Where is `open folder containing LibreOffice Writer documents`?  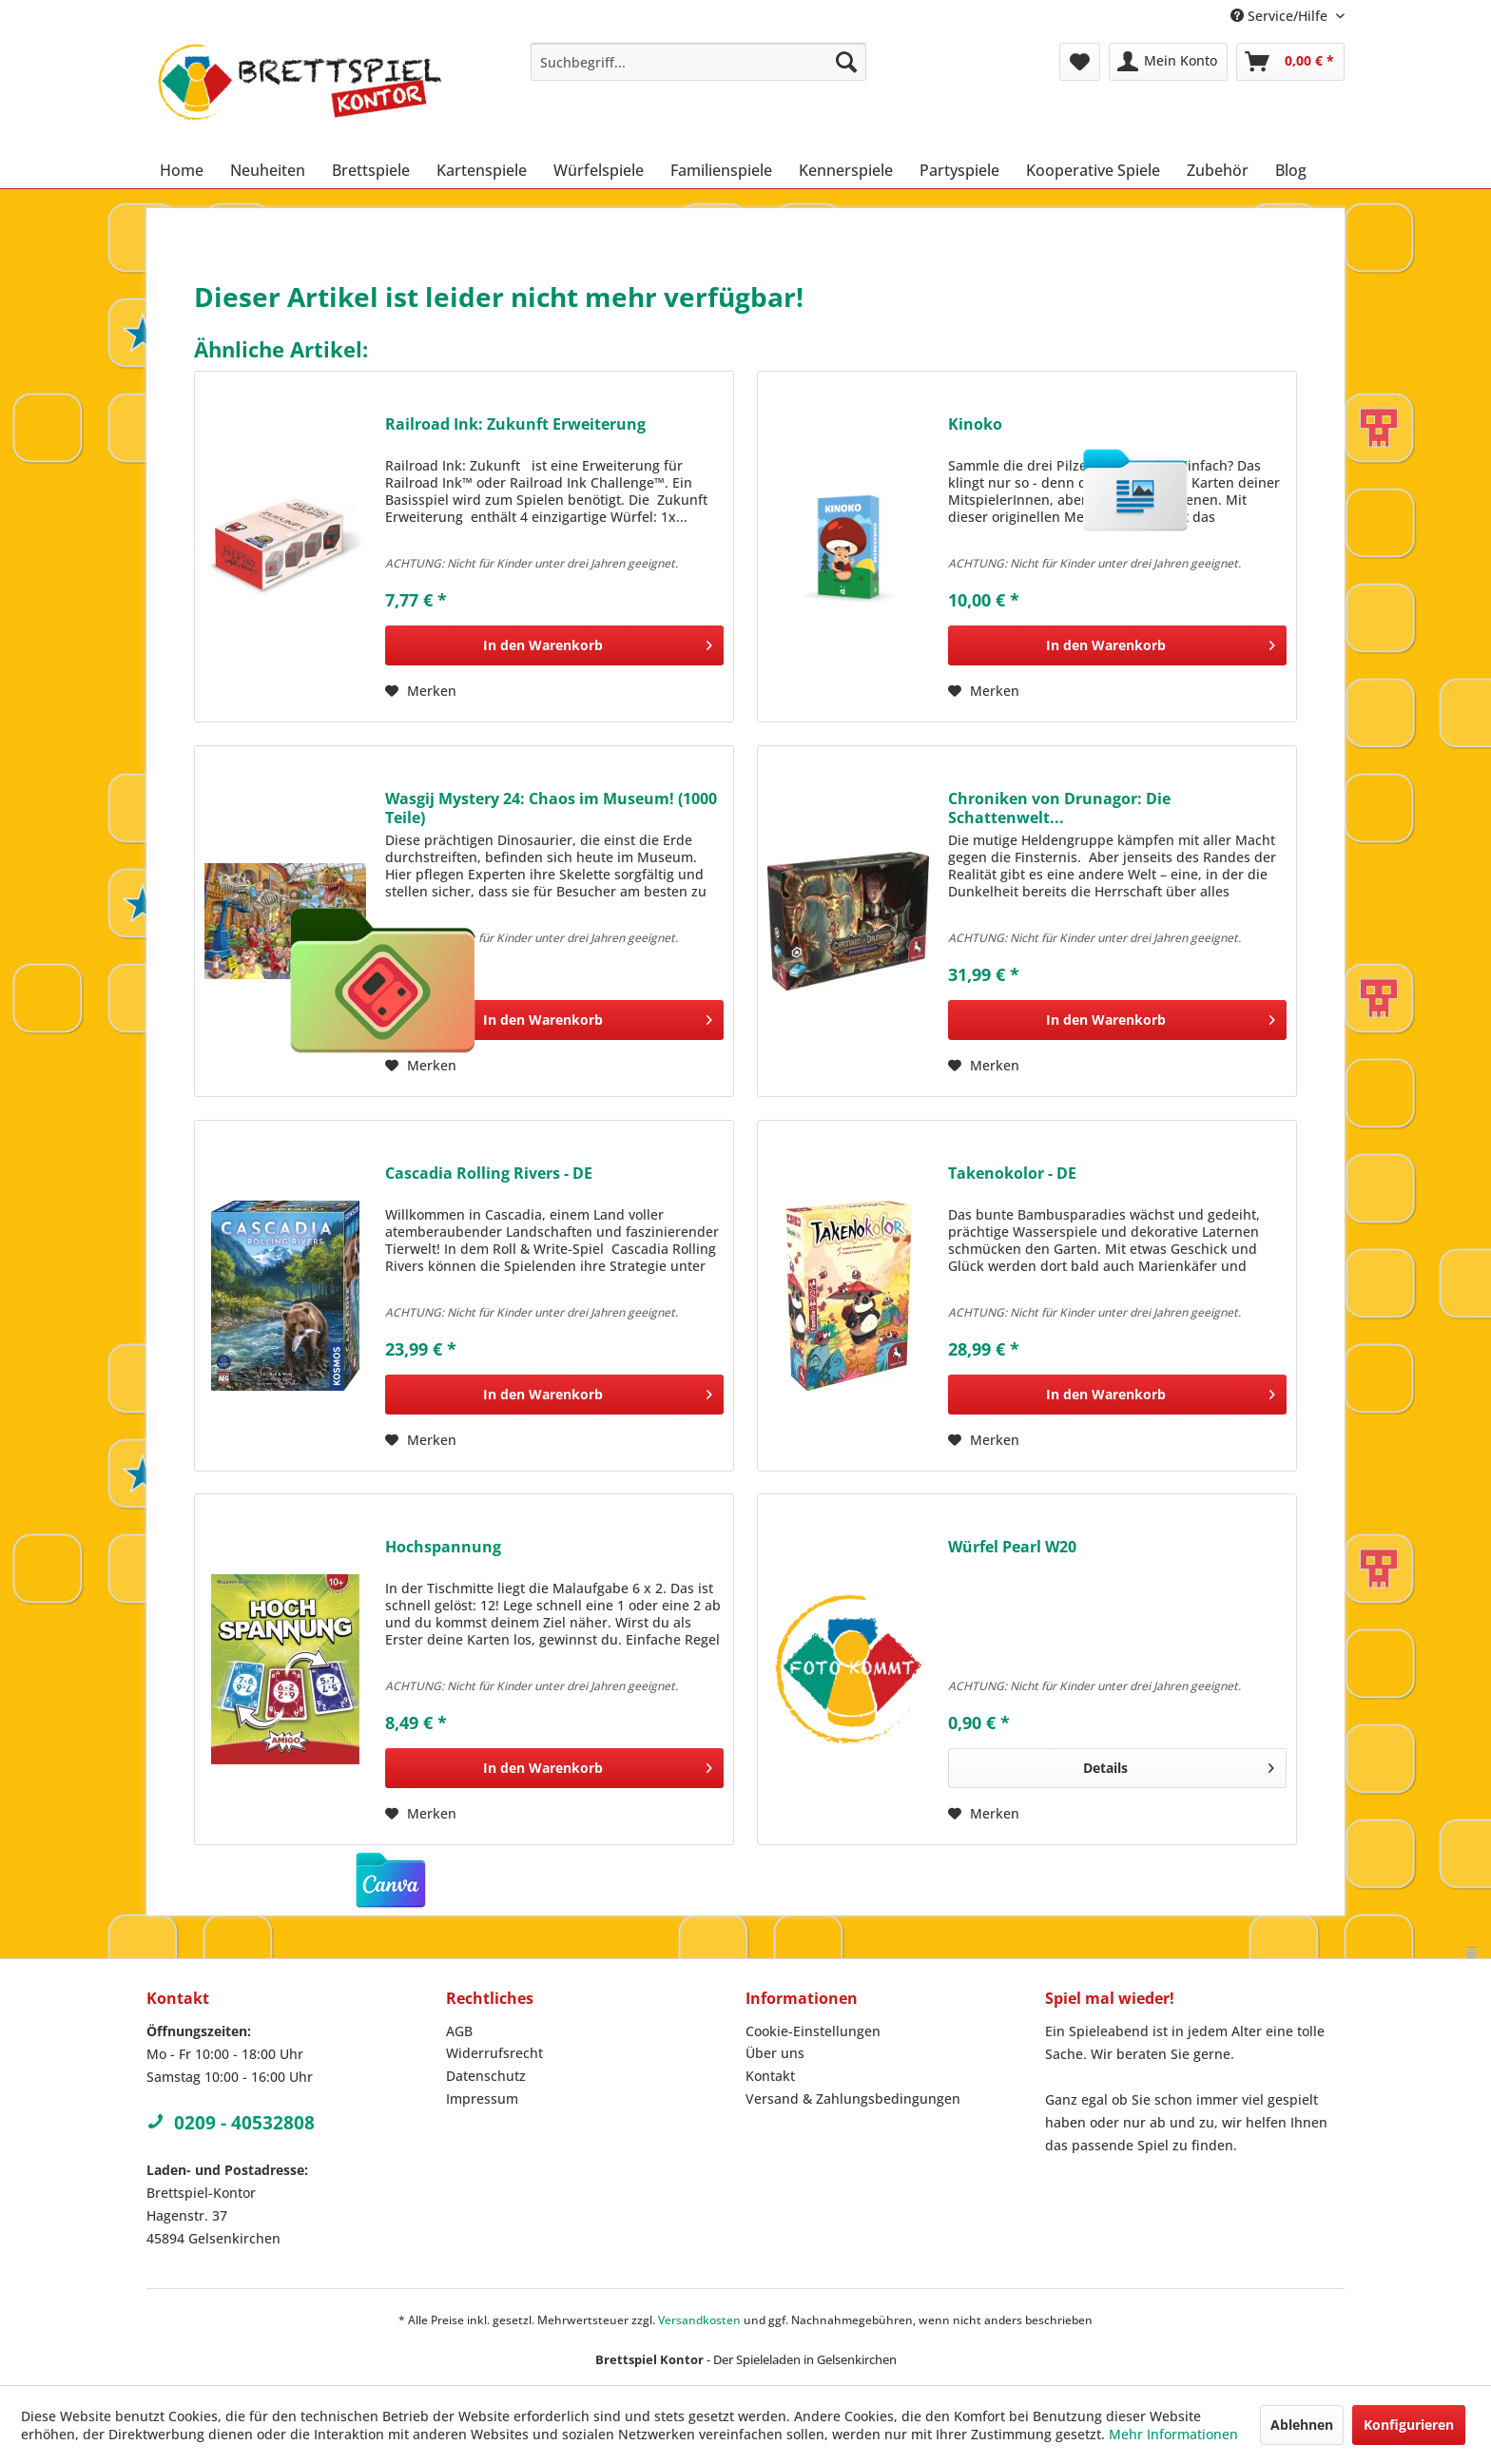
open folder containing LibreOffice Writer documents is located at coordinates (1134, 492).